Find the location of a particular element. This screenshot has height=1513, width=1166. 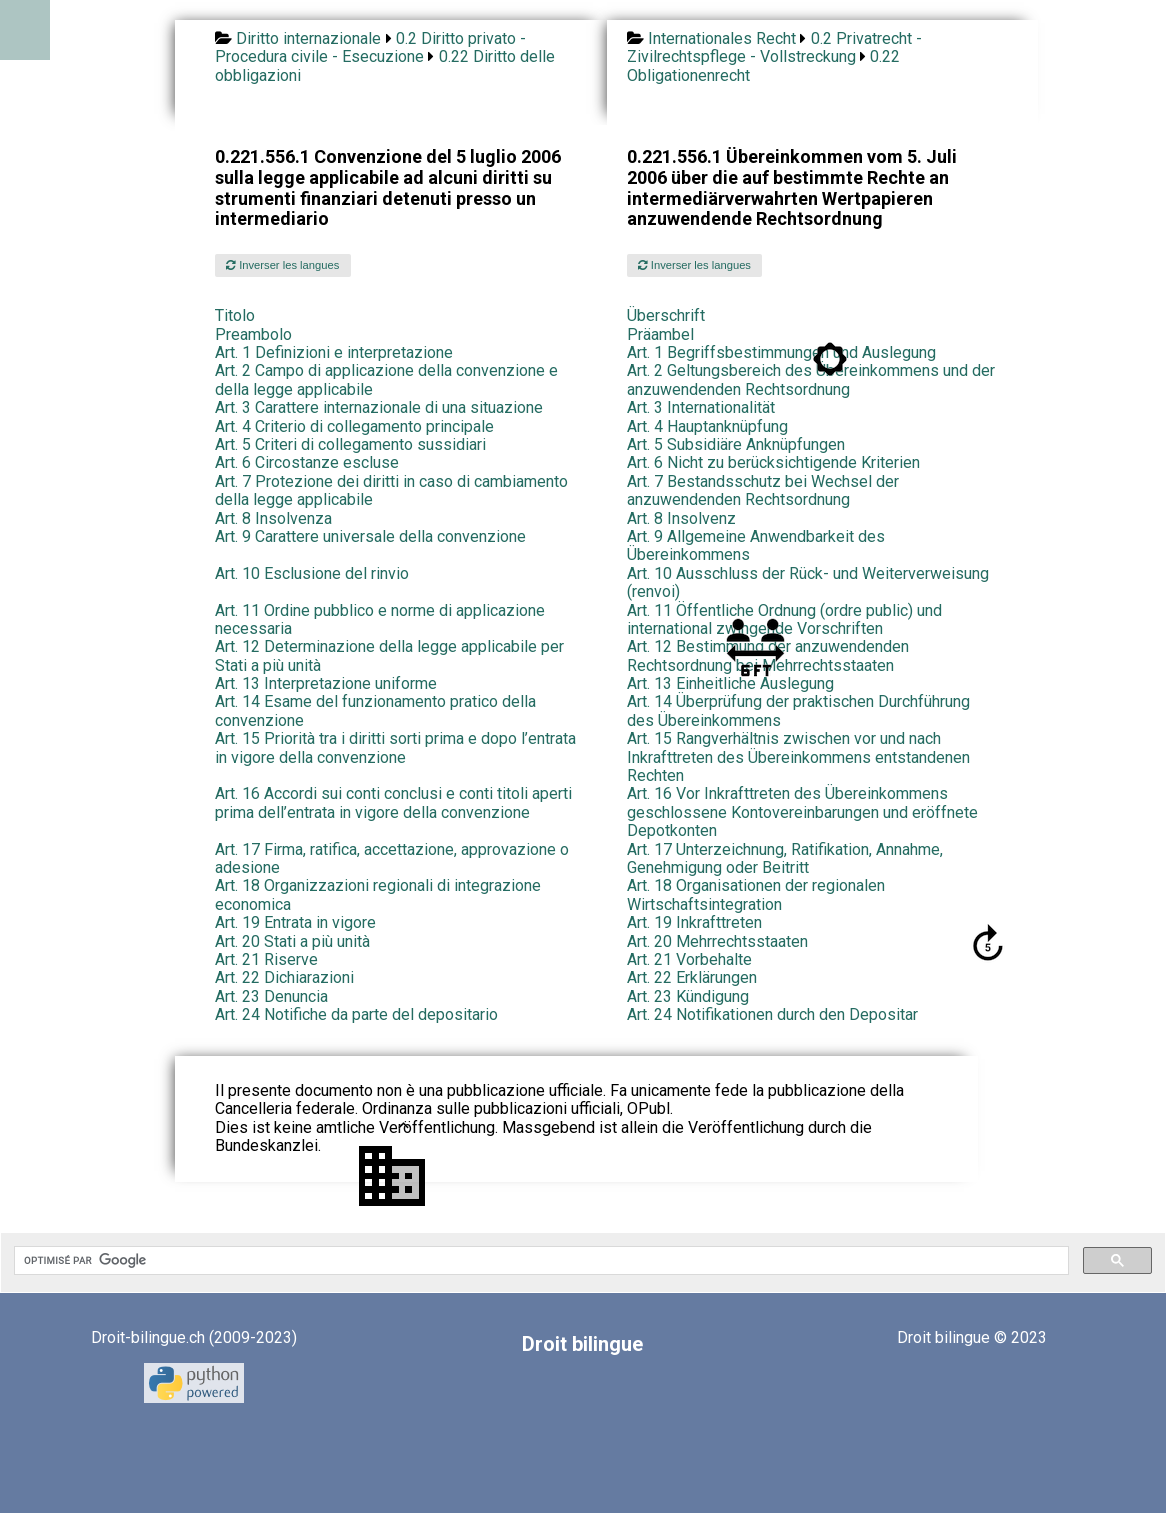

collapse an expanded section is located at coordinates (403, 1125).